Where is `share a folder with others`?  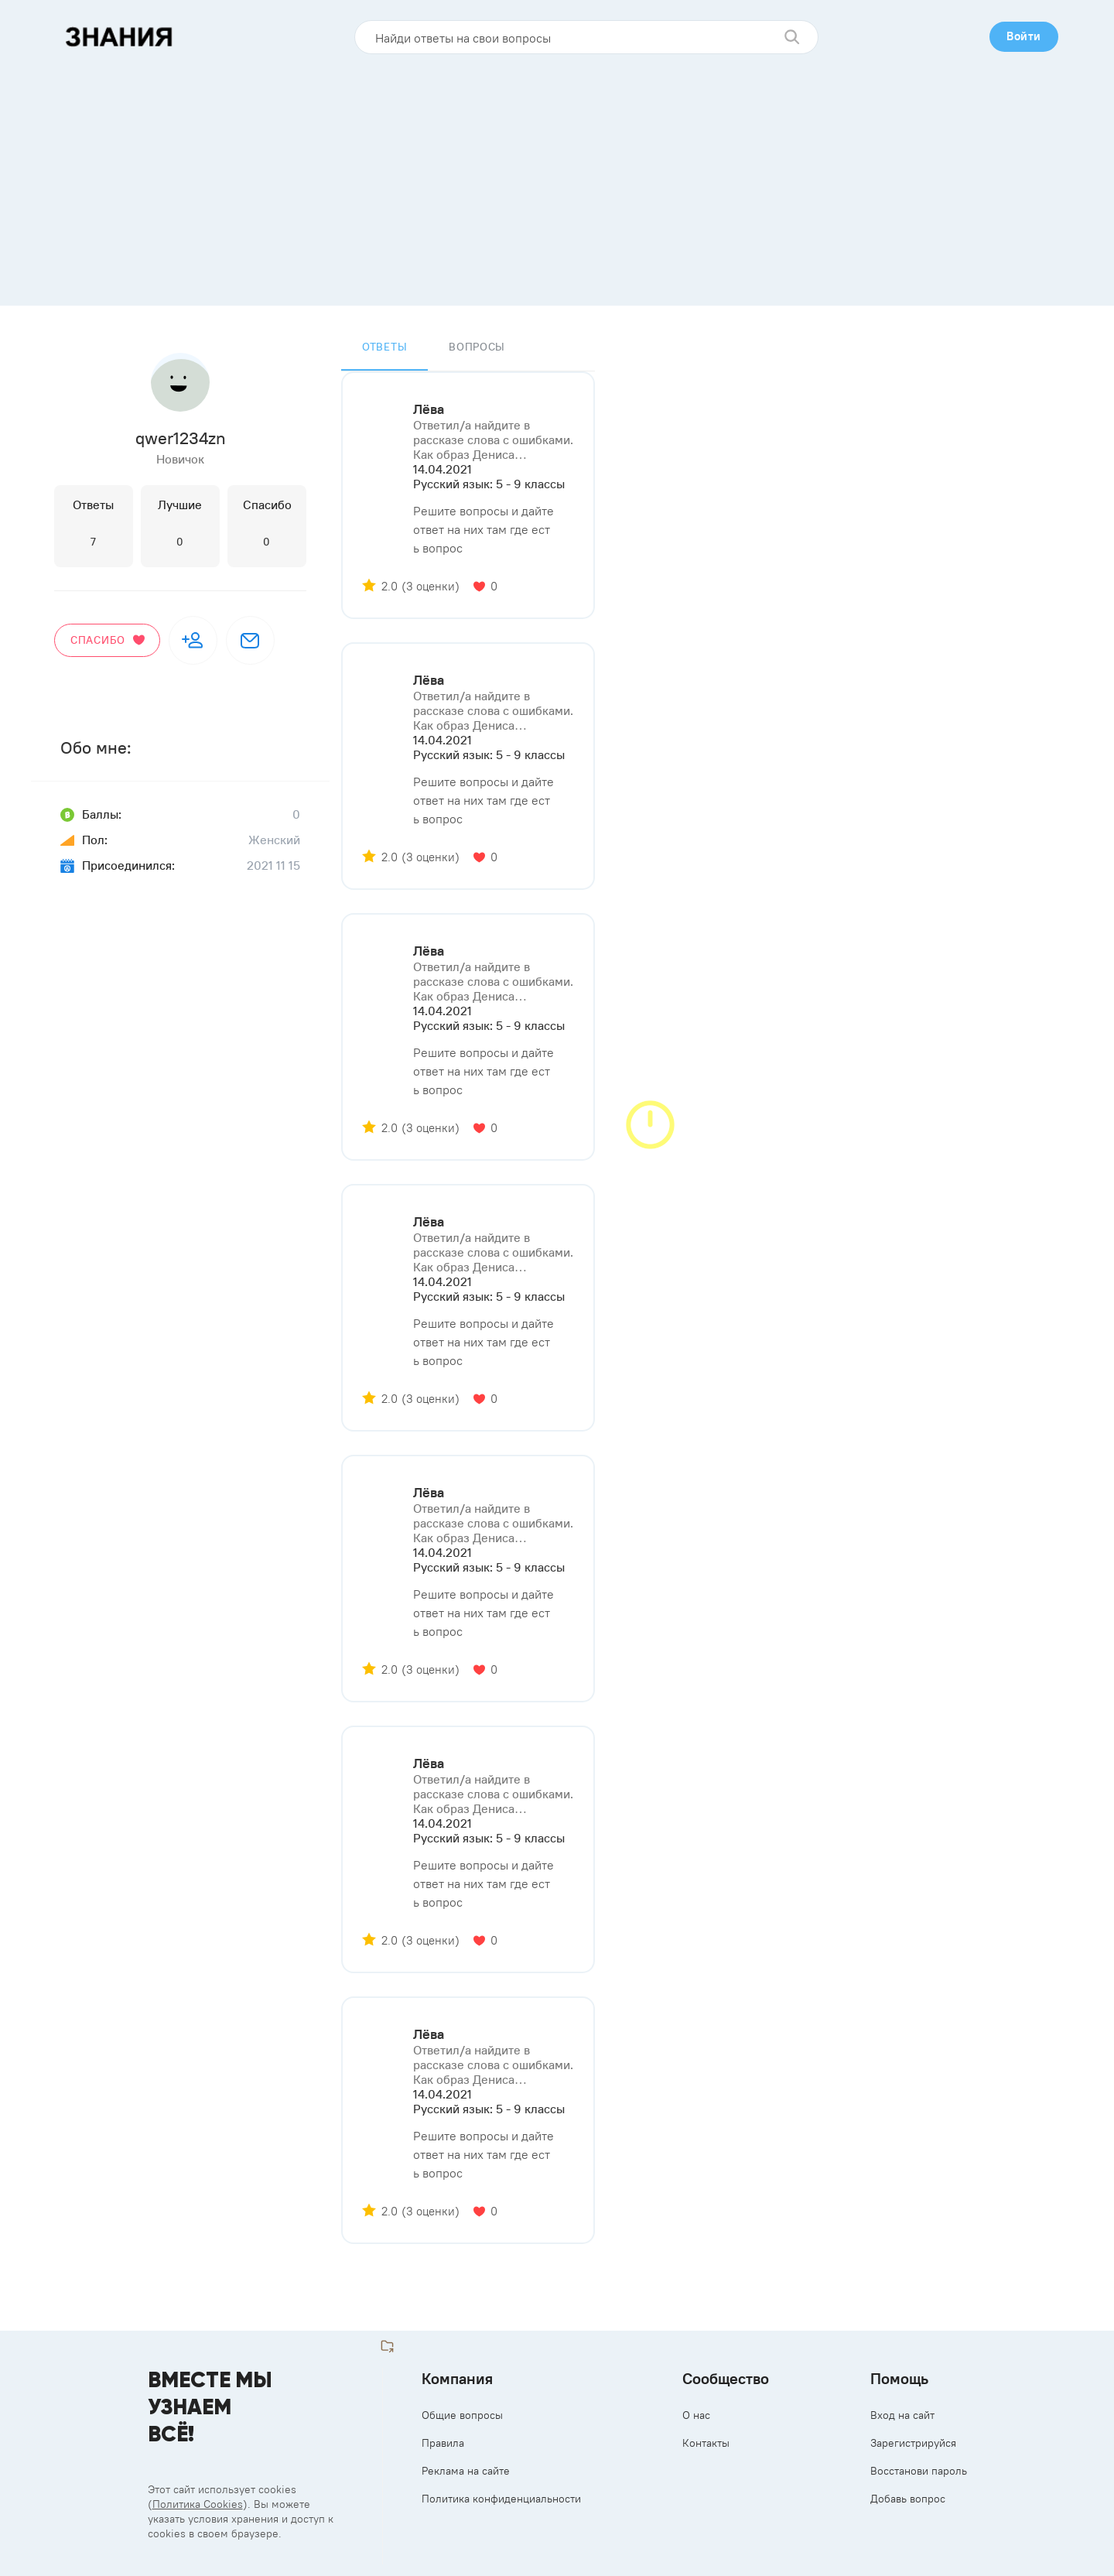
share a folder with others is located at coordinates (387, 2345).